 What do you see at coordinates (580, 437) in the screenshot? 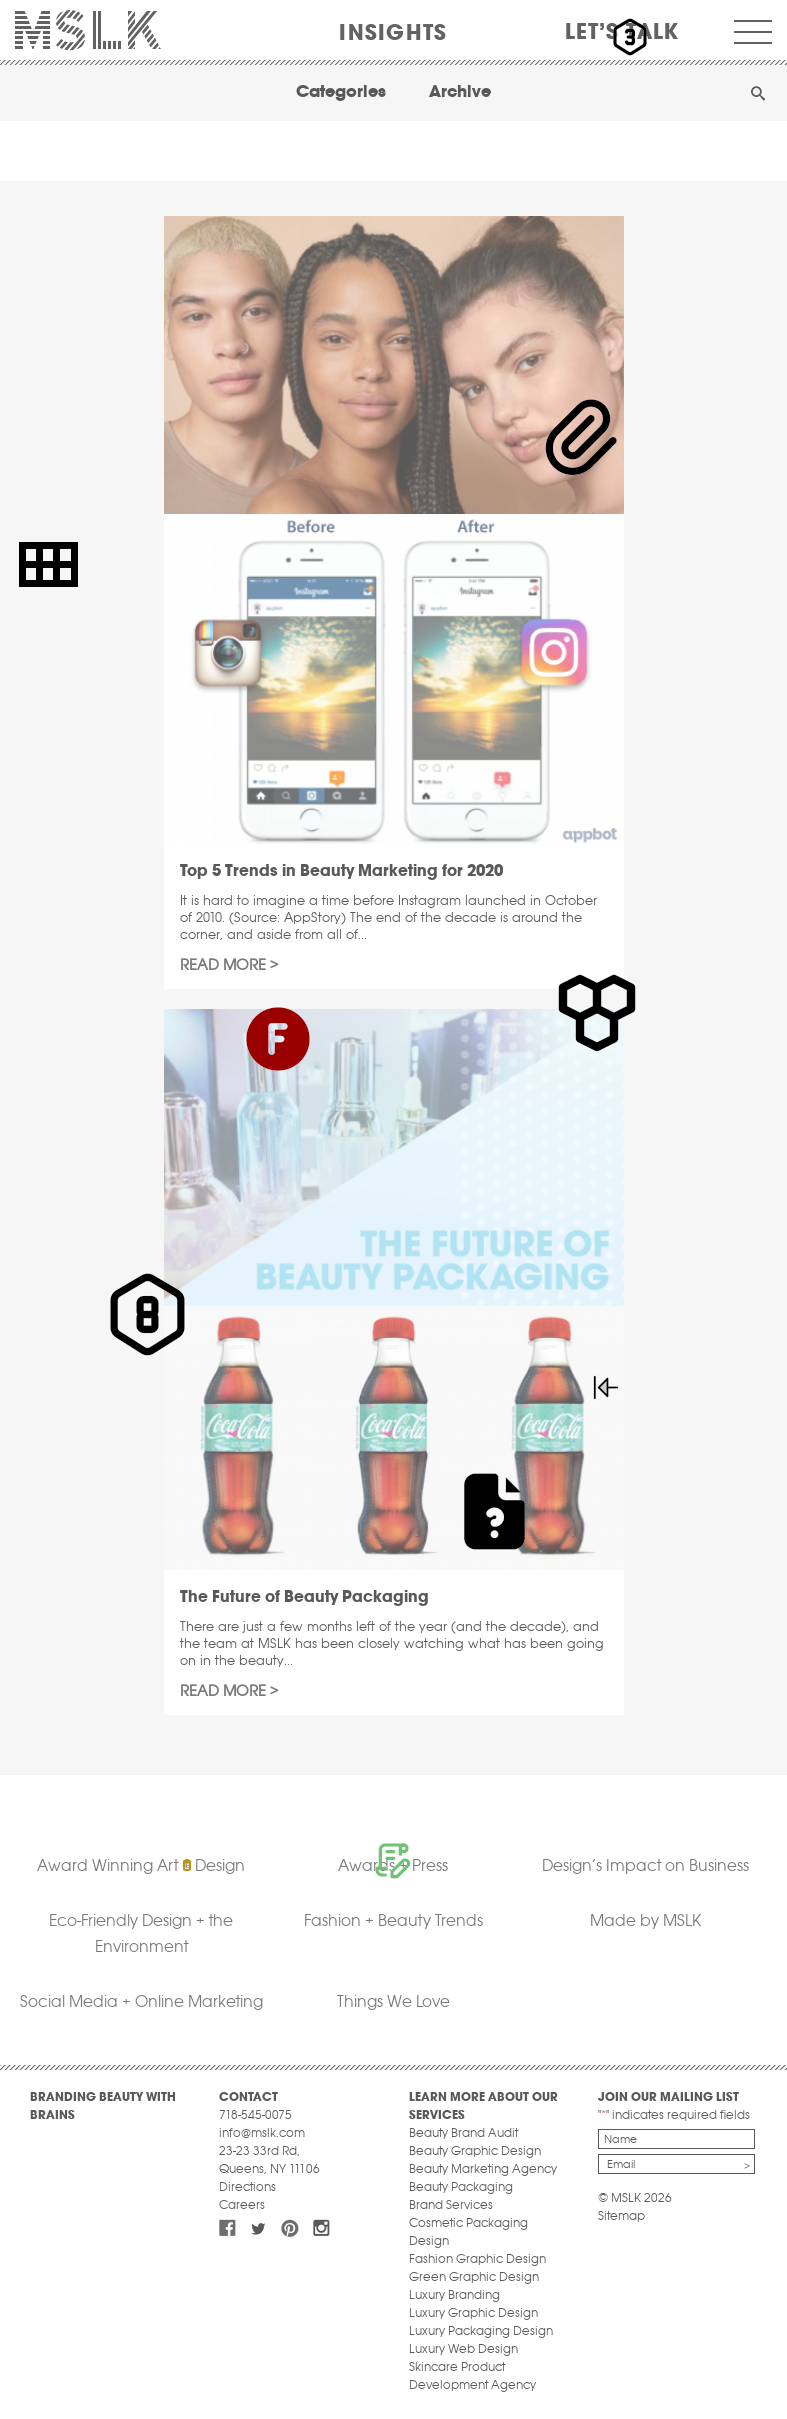
I see `attach a file to your message` at bounding box center [580, 437].